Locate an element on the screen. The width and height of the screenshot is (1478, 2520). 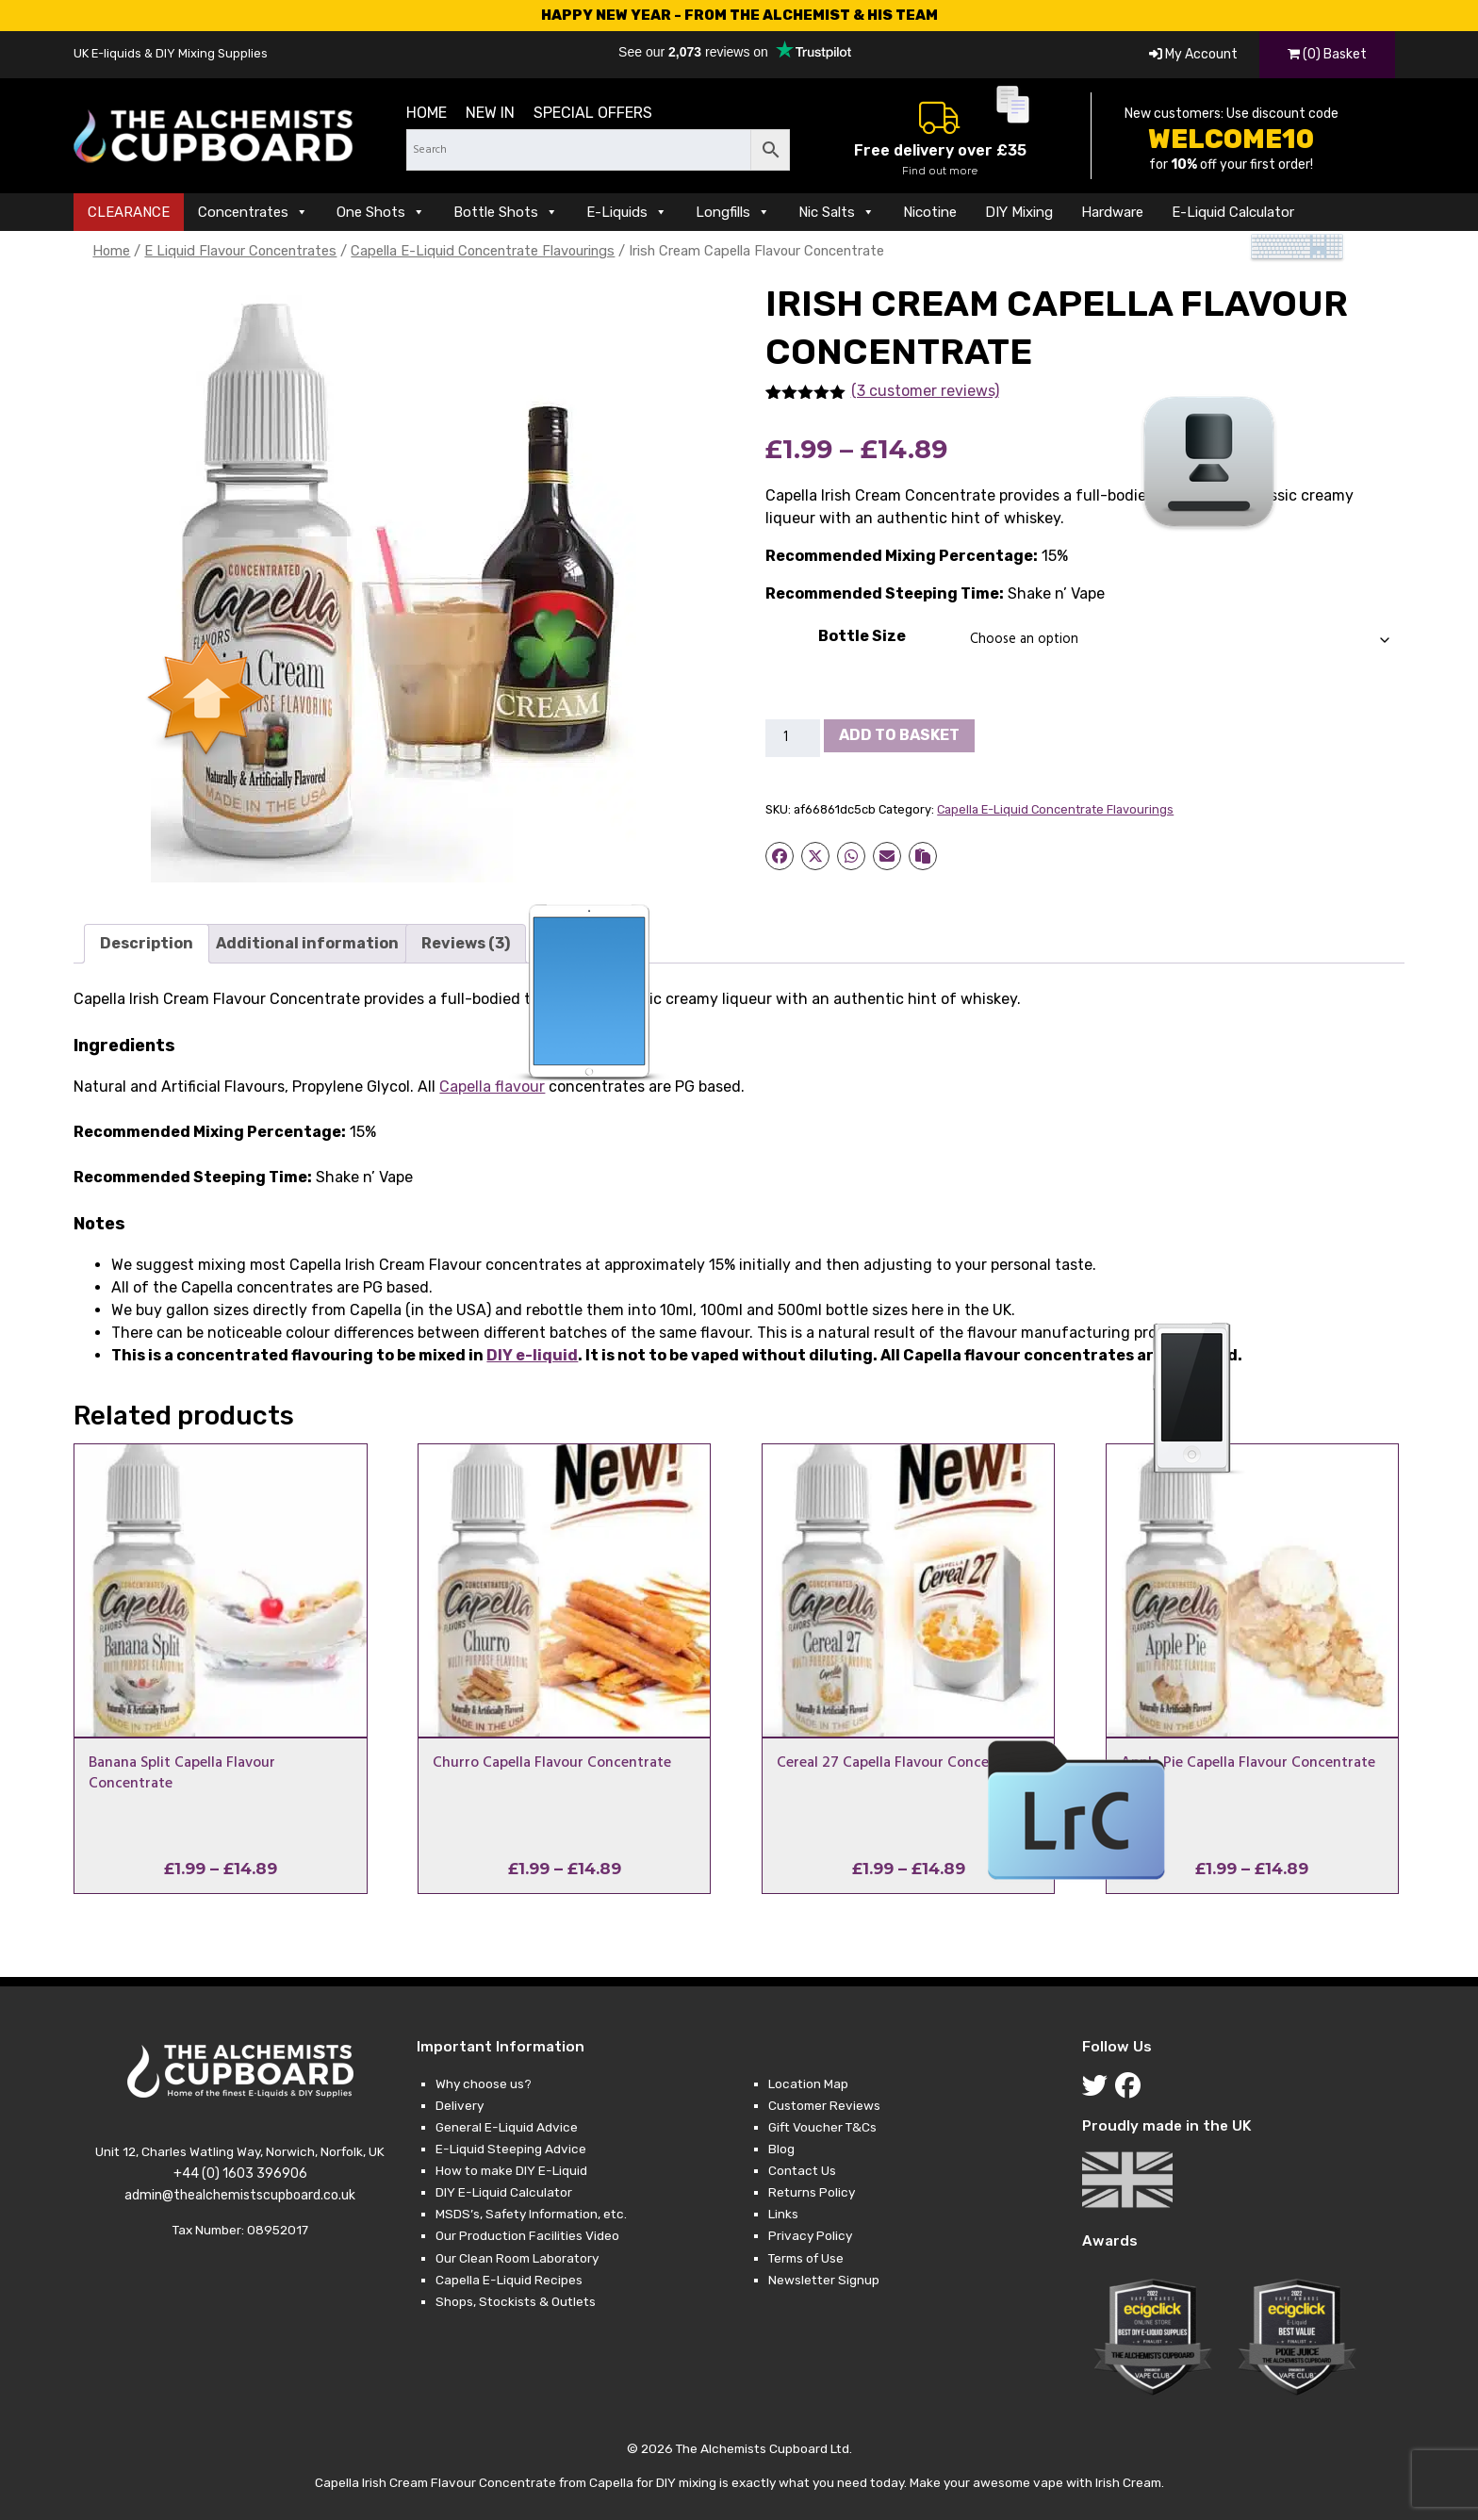
indicates a connected iPod nano device is located at coordinates (1191, 1398).